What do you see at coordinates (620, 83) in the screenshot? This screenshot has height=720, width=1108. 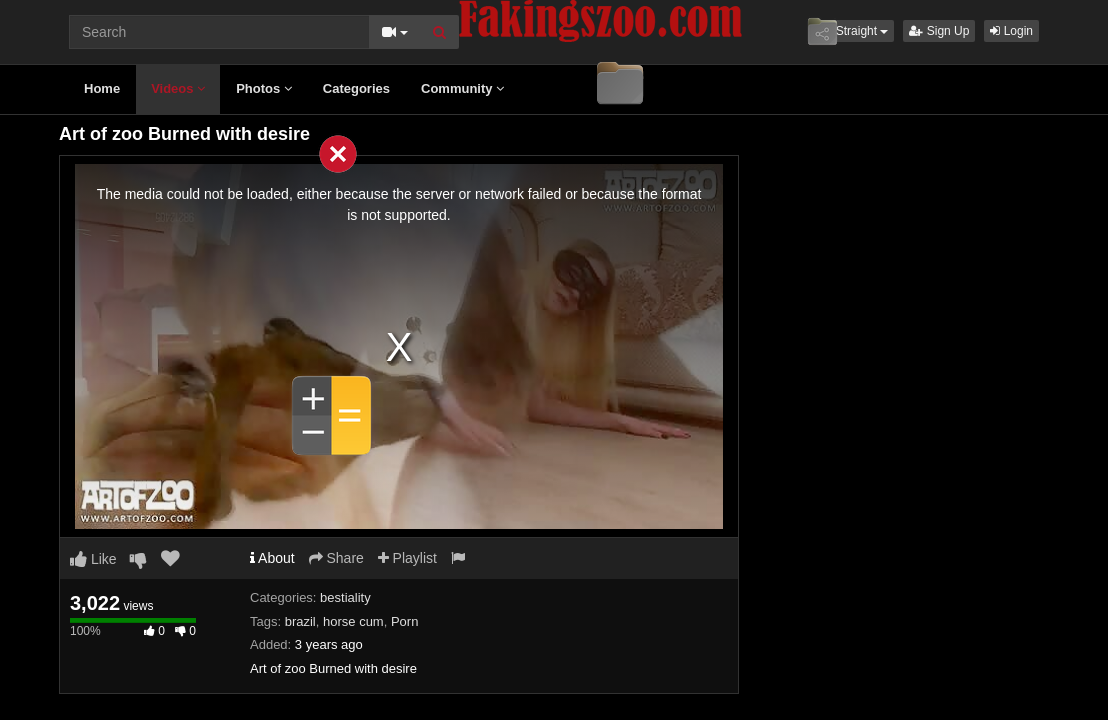 I see `open a folder to view its contents` at bounding box center [620, 83].